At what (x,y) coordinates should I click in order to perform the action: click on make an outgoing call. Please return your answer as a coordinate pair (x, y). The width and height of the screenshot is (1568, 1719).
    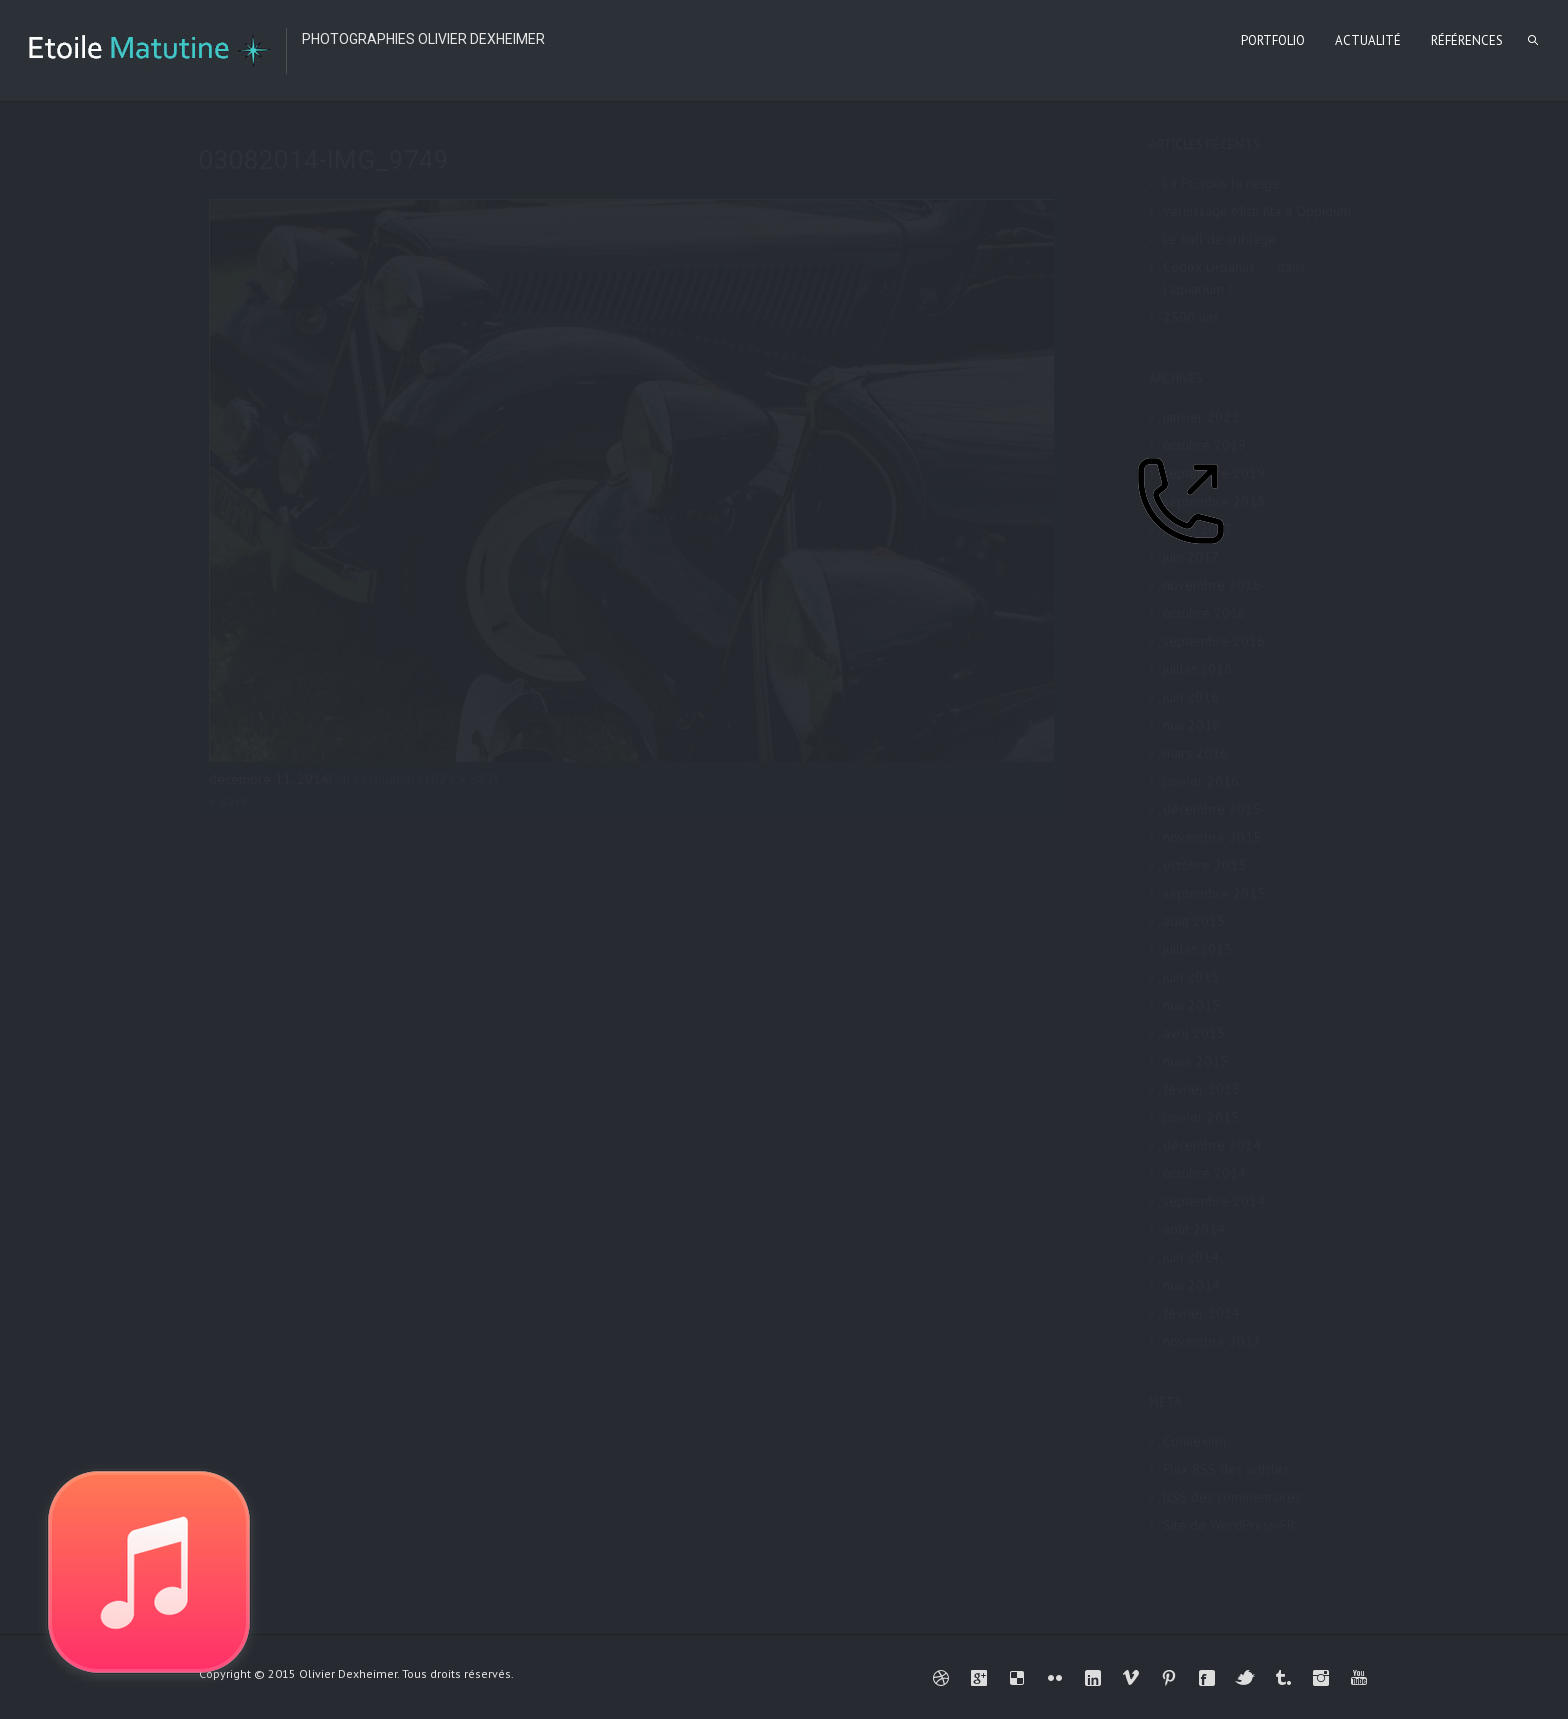
    Looking at the image, I should click on (1181, 501).